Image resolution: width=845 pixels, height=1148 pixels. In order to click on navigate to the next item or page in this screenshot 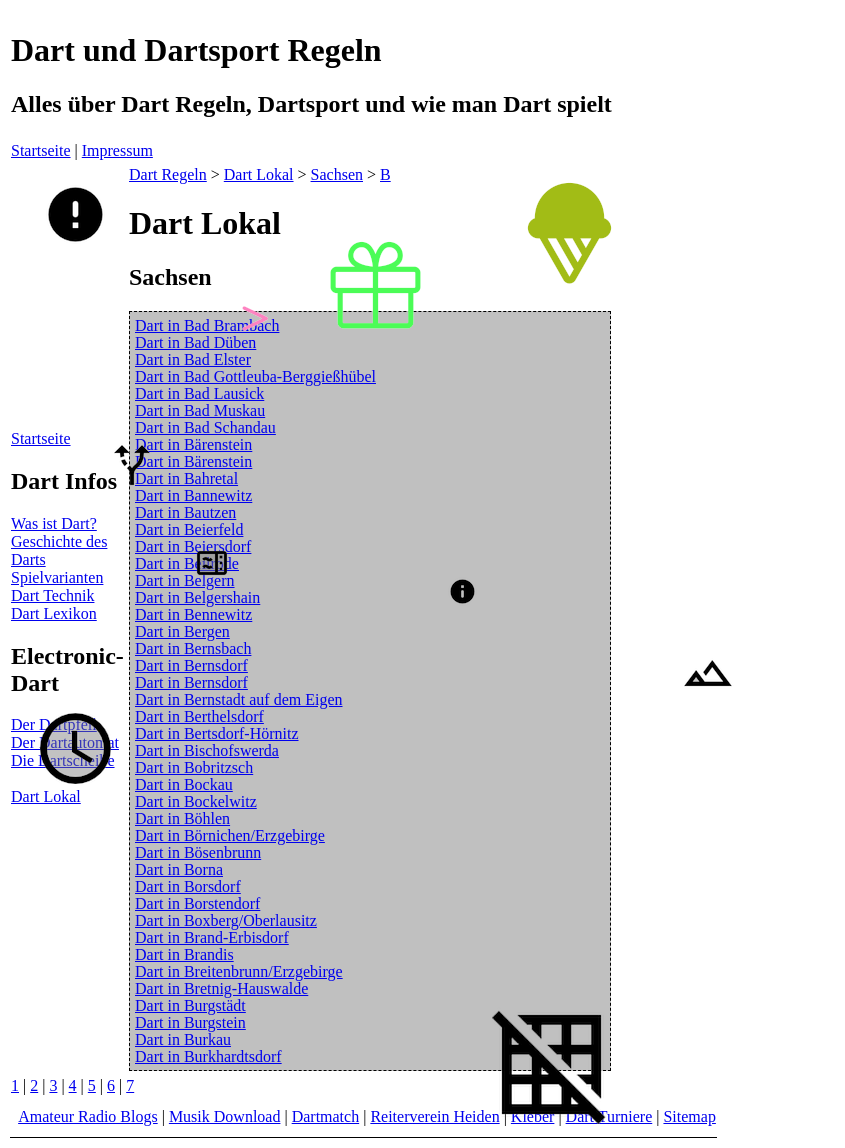, I will do `click(253, 318)`.